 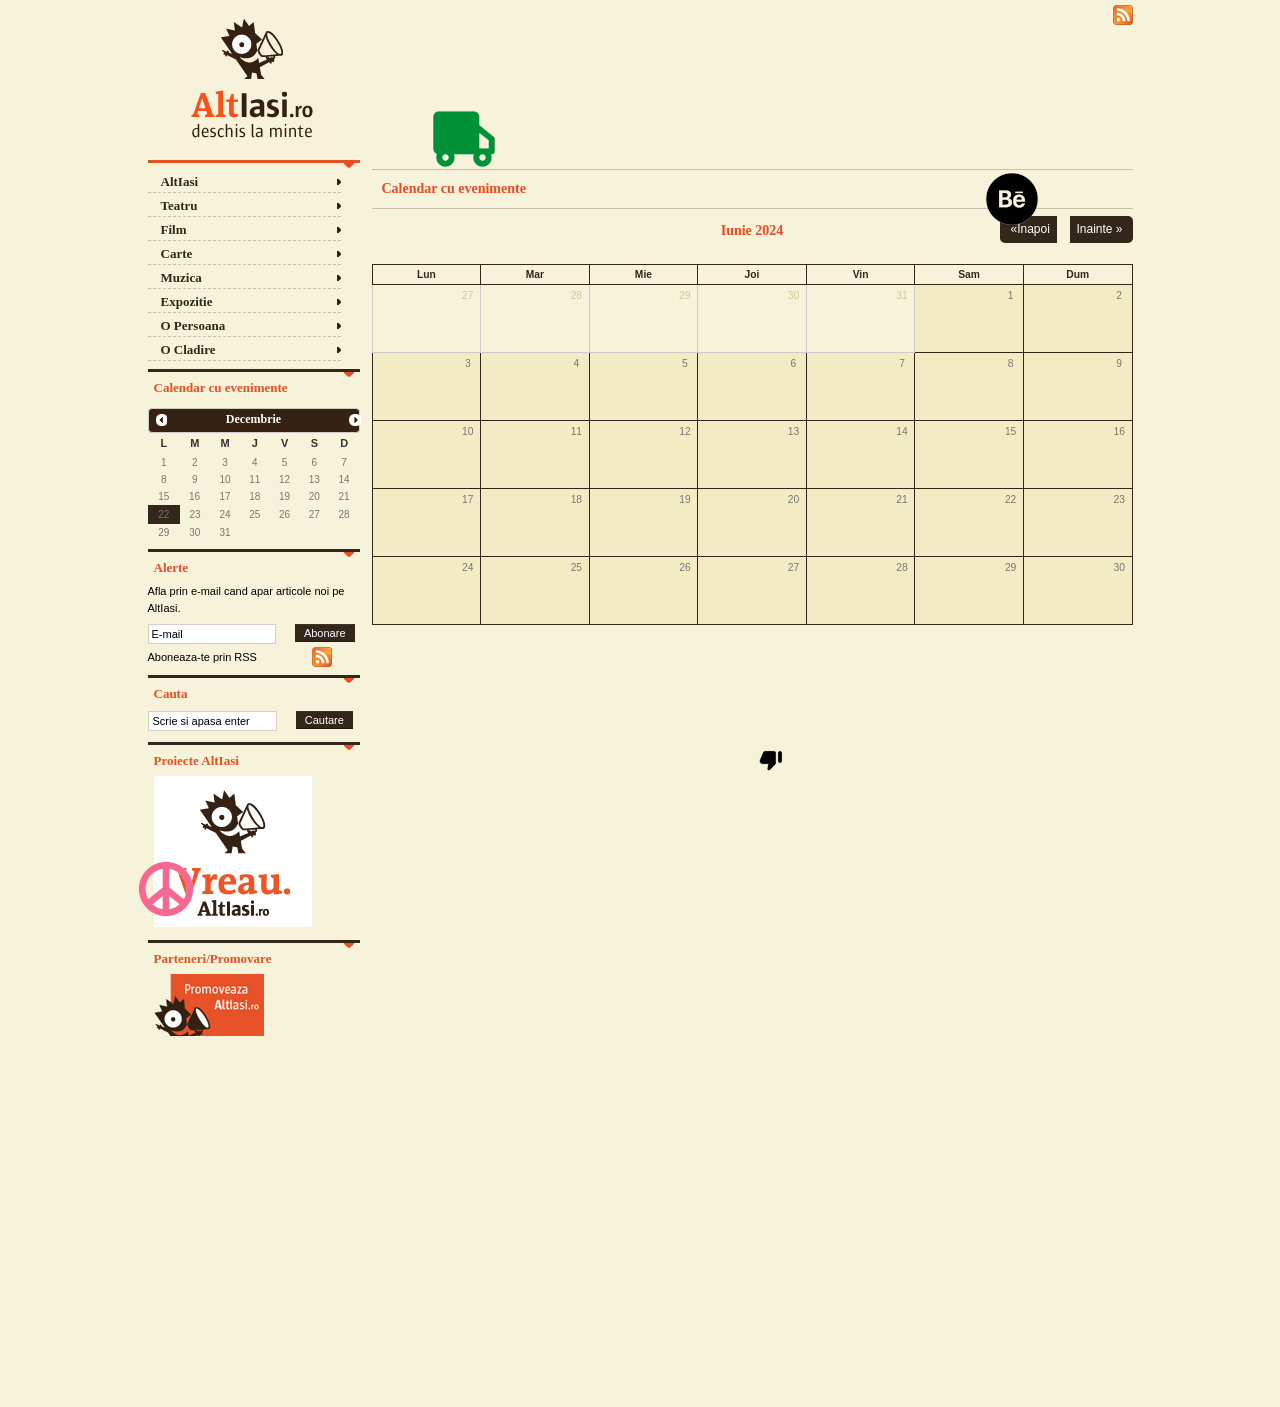 What do you see at coordinates (166, 889) in the screenshot?
I see `indicates a peaceful or non-violent state` at bounding box center [166, 889].